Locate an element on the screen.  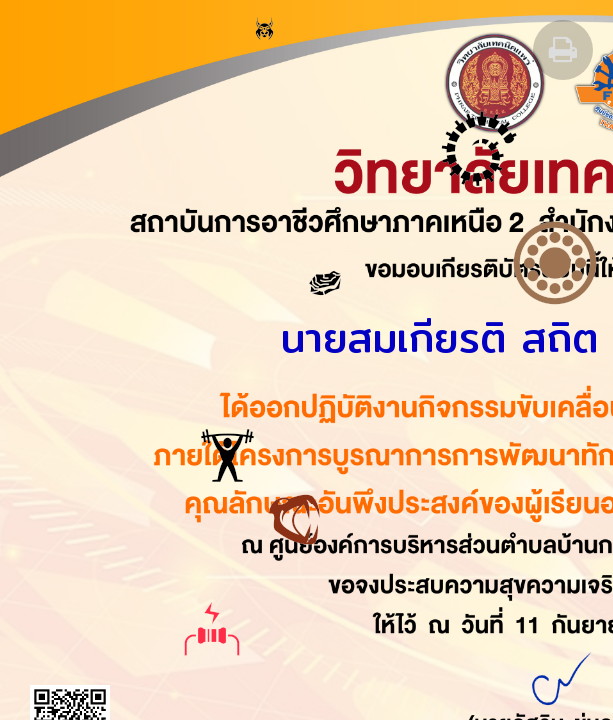
rotary dial or vintage phone interface is located at coordinates (555, 263).